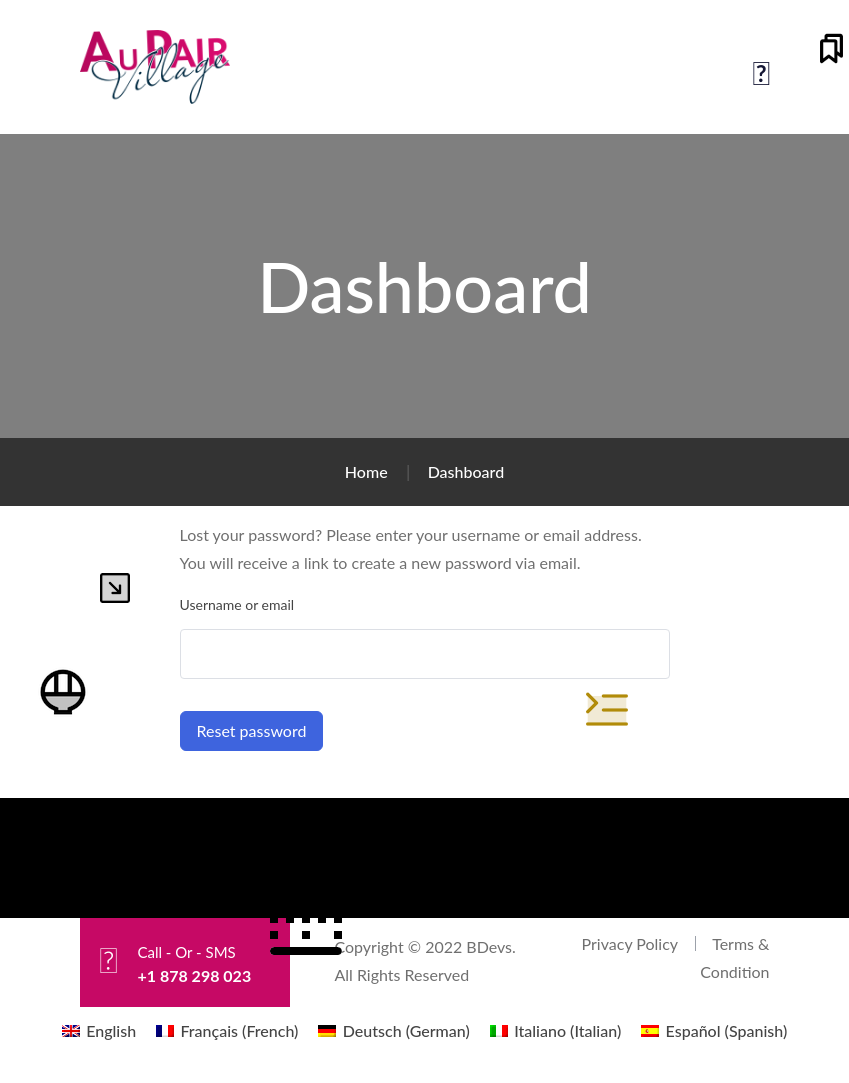 This screenshot has height=1083, width=849. Describe the element at coordinates (306, 919) in the screenshot. I see `apply bottom border to selected cells` at that location.